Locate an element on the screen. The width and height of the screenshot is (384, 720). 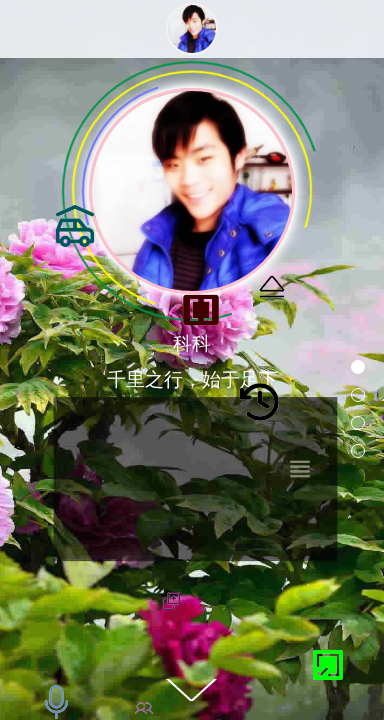
open navigation menu is located at coordinates (300, 469).